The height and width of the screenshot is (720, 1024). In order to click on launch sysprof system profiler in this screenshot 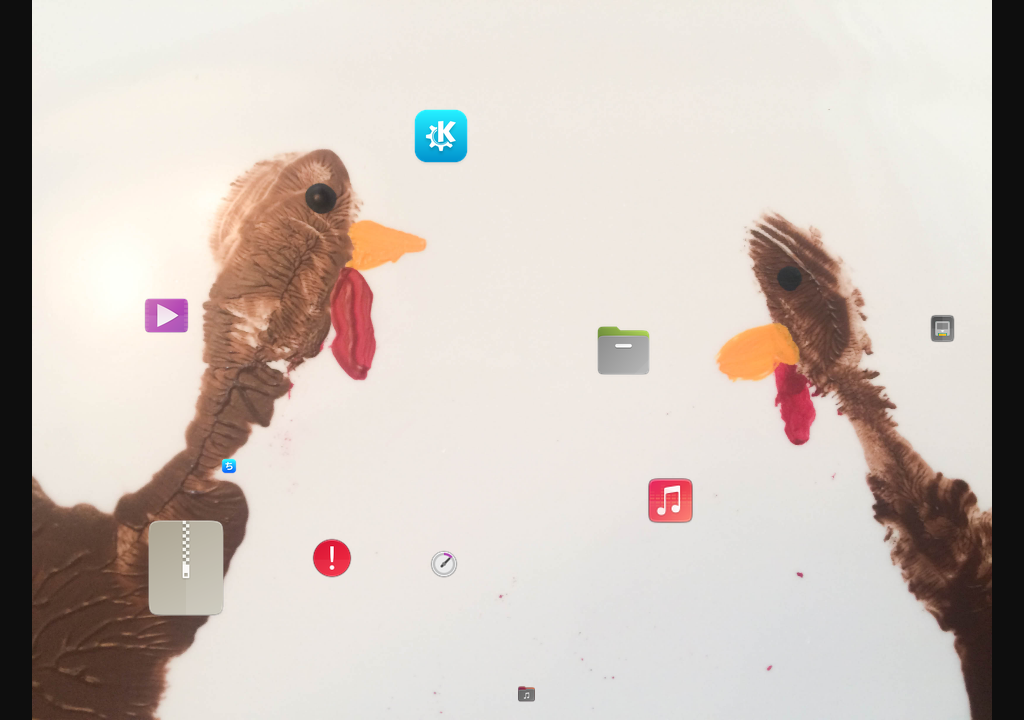, I will do `click(444, 564)`.